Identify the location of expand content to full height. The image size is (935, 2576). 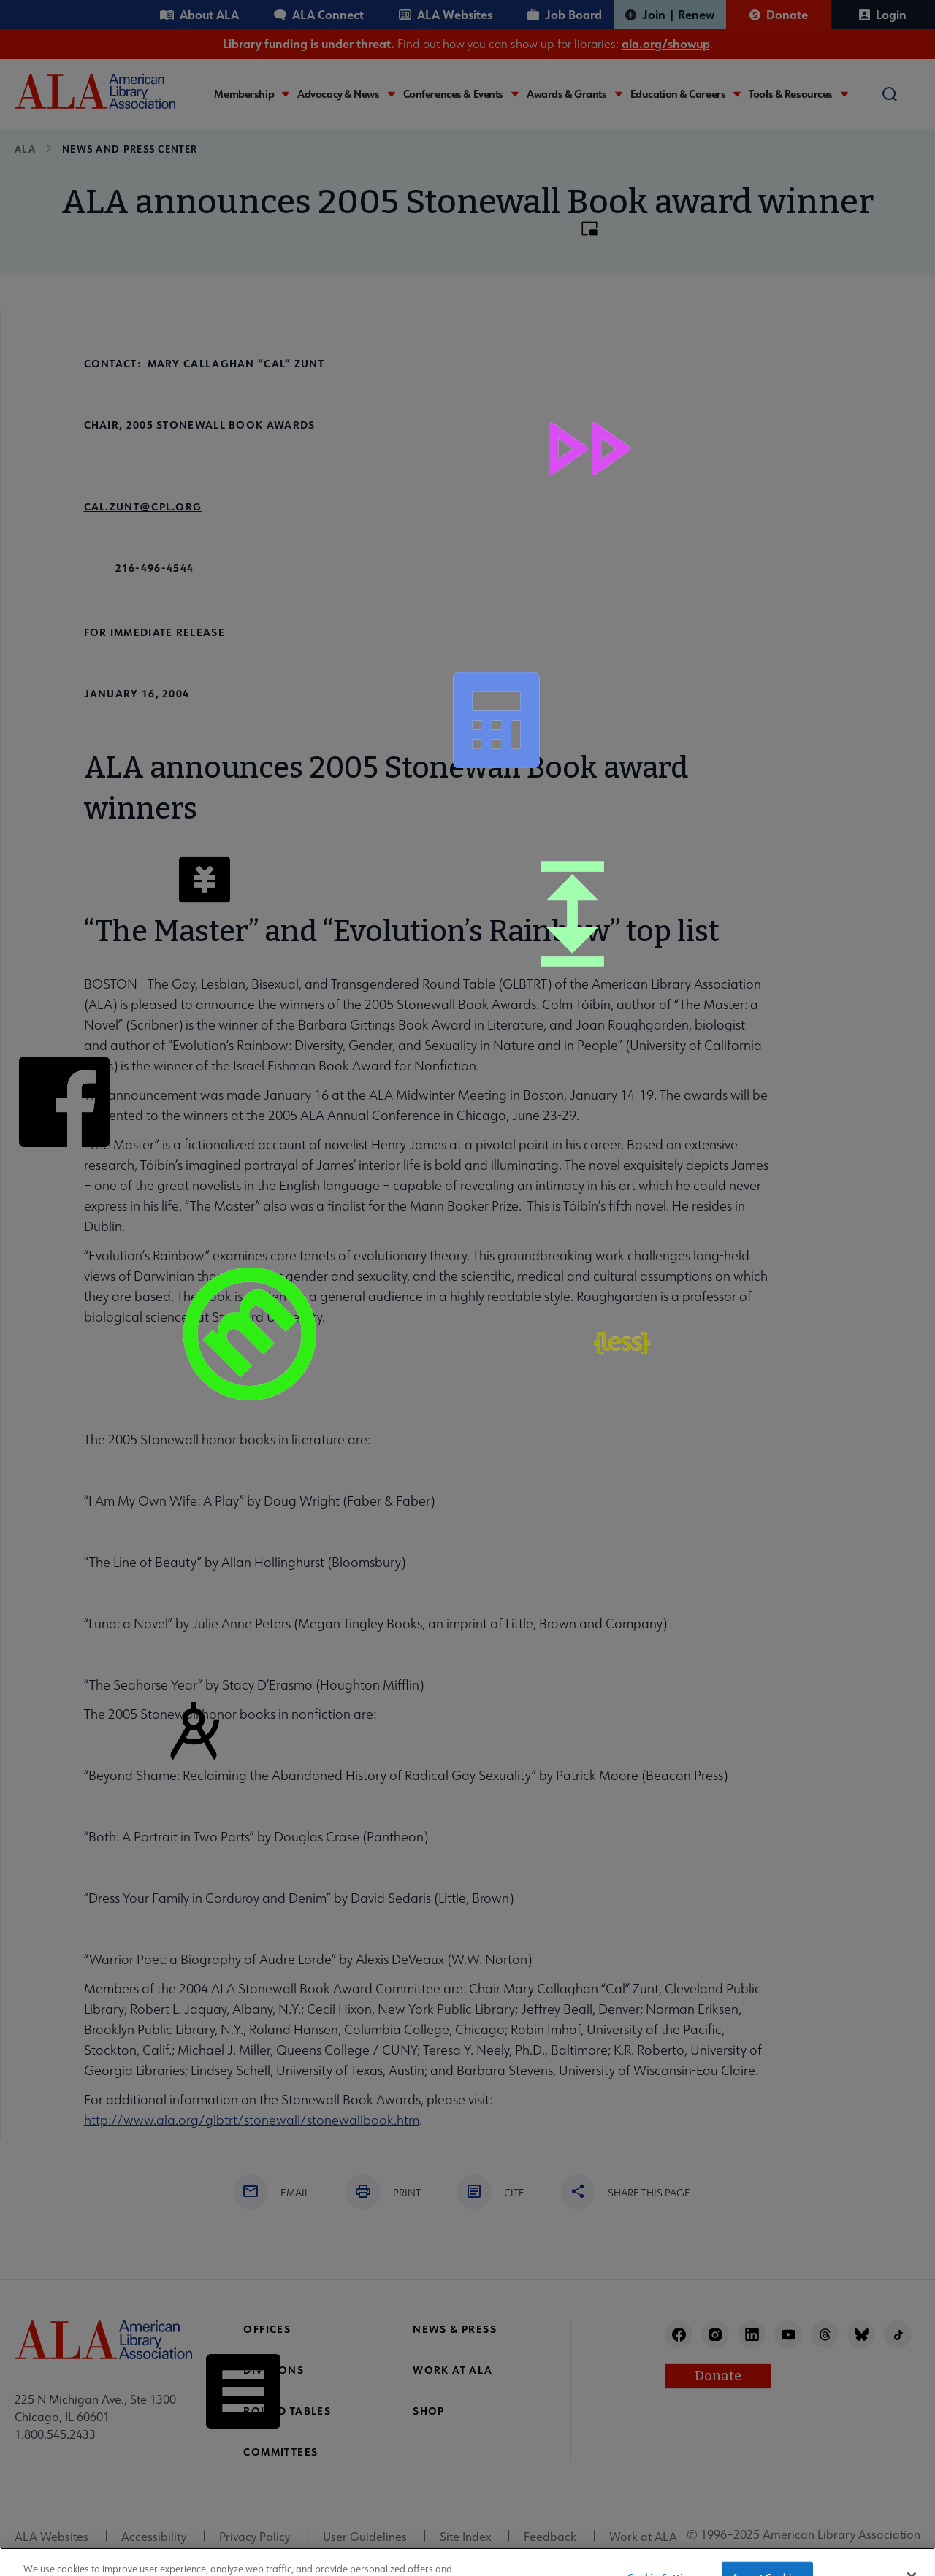
(572, 913).